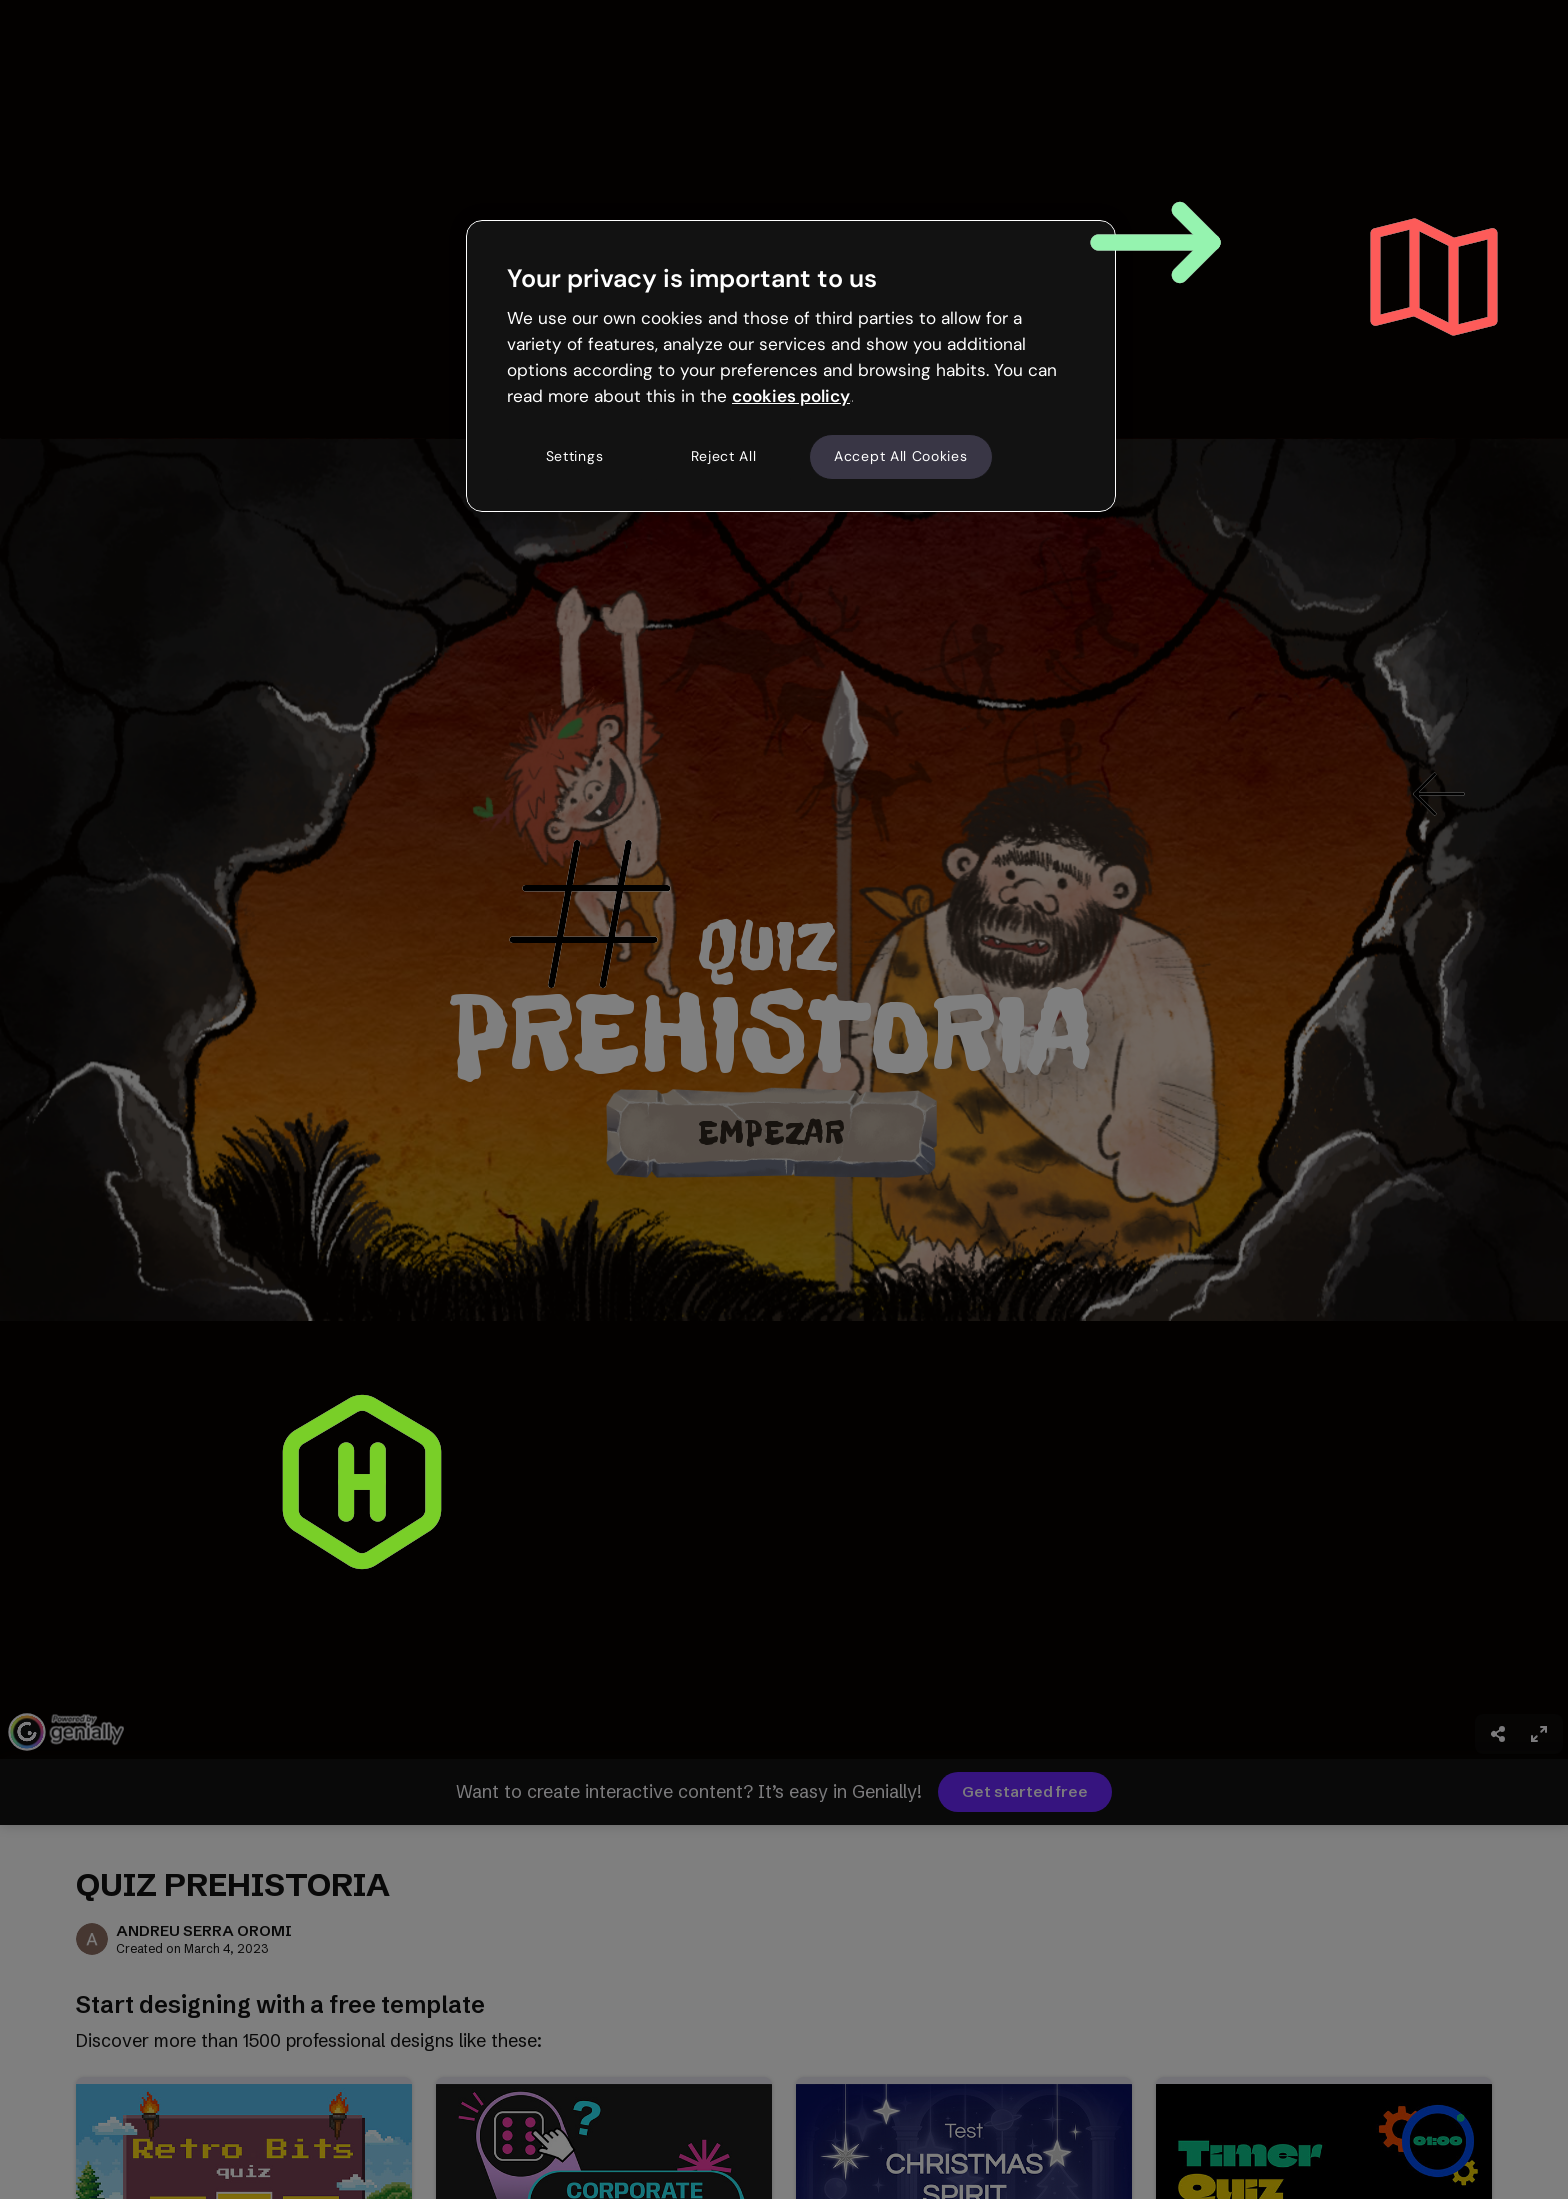  Describe the element at coordinates (590, 914) in the screenshot. I see `view or browse hashtags` at that location.